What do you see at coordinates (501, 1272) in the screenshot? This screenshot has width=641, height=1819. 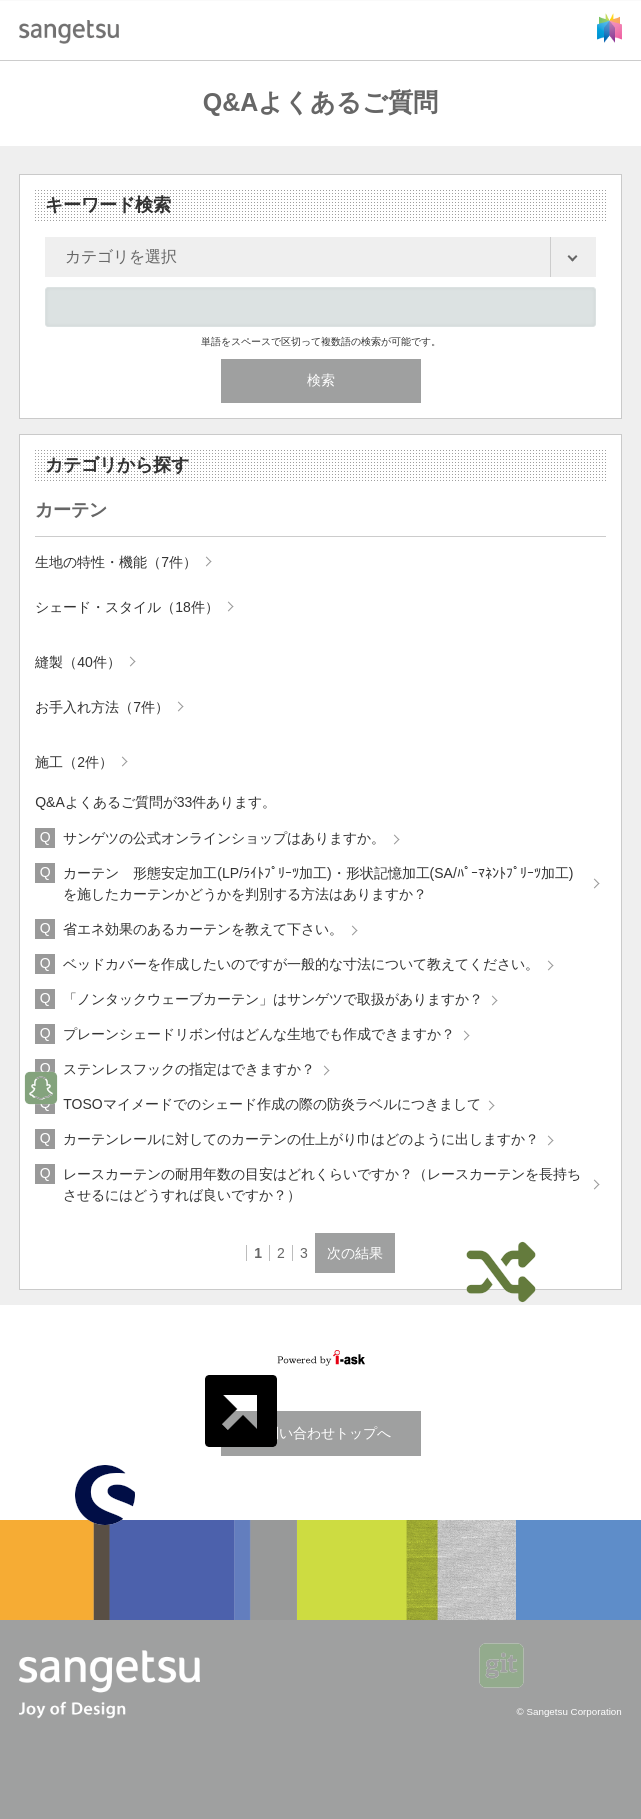 I see `shuffle playlist or queue` at bounding box center [501, 1272].